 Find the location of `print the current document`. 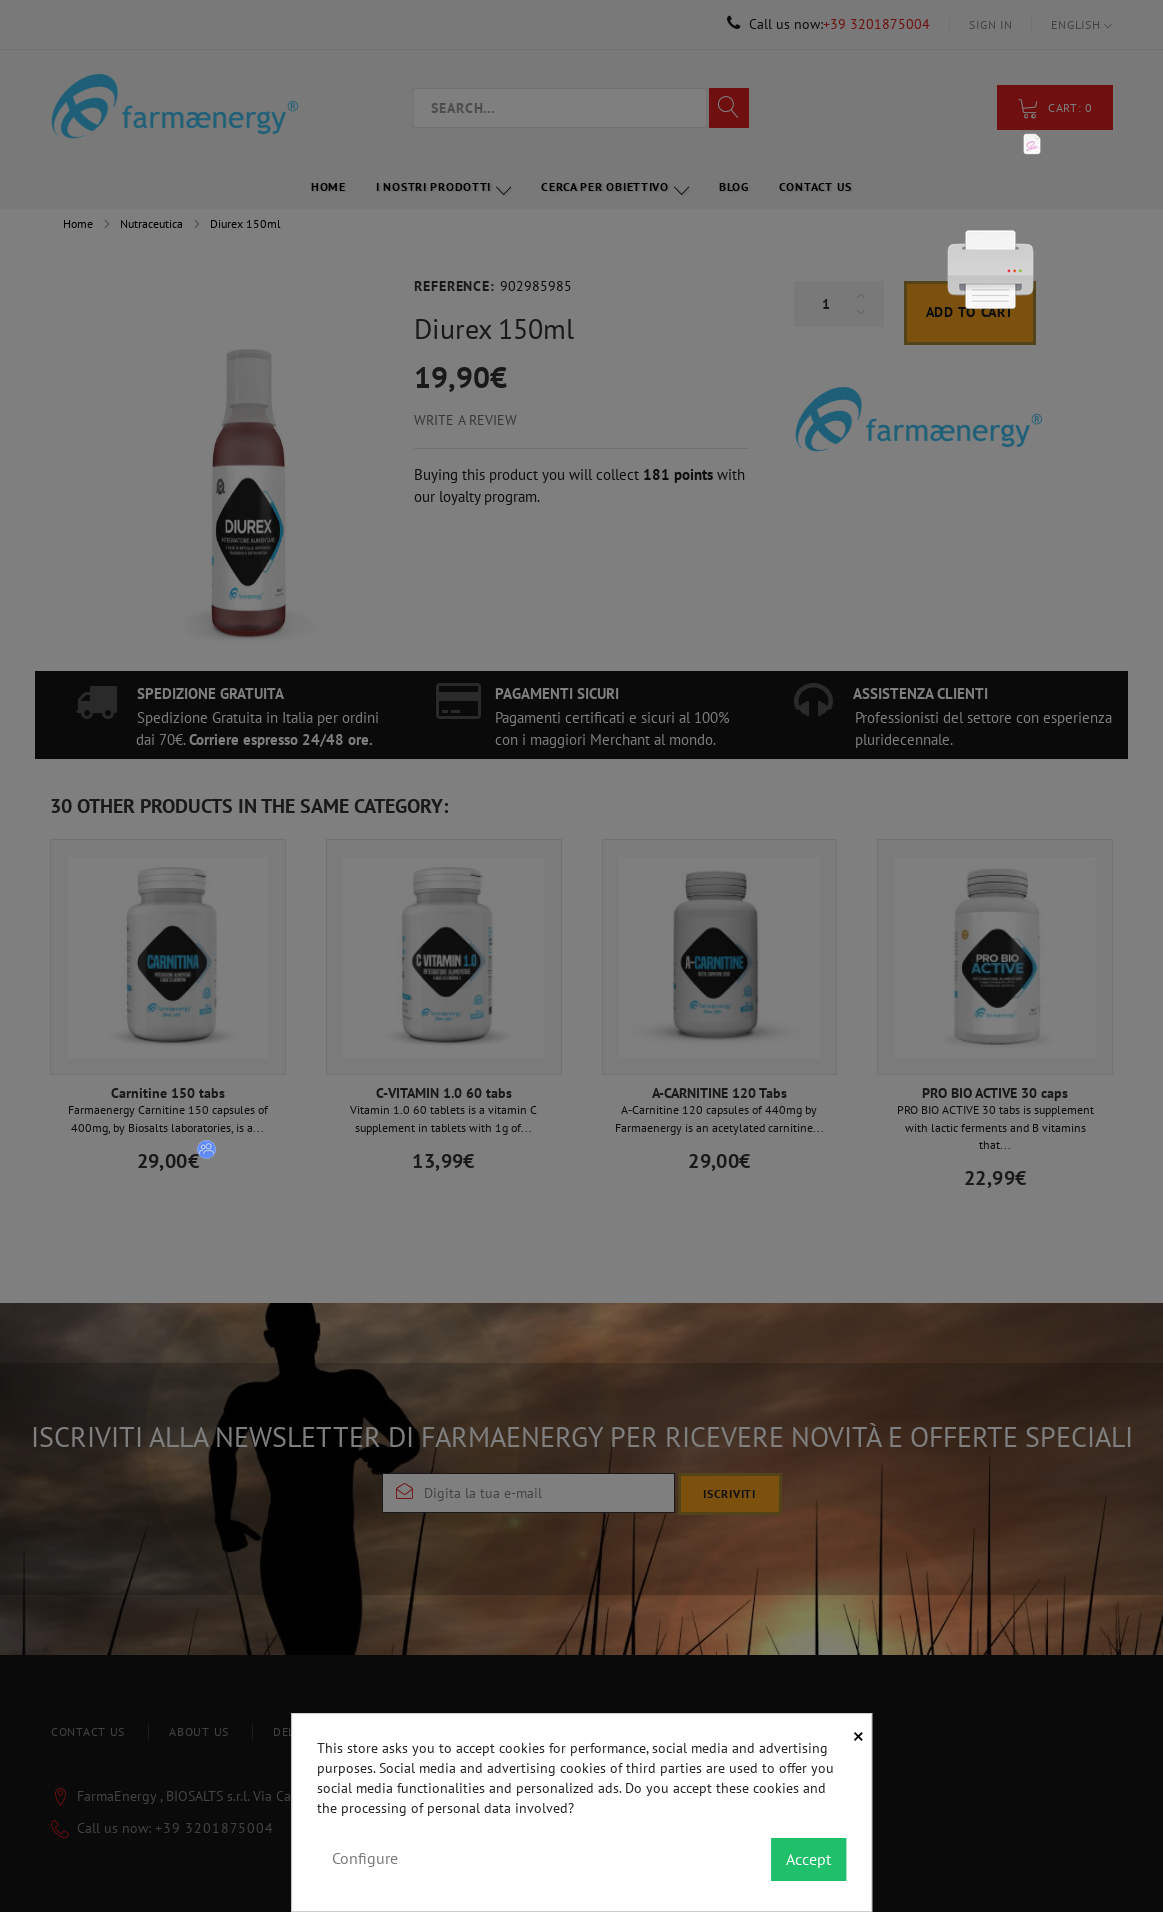

print the current document is located at coordinates (990, 269).